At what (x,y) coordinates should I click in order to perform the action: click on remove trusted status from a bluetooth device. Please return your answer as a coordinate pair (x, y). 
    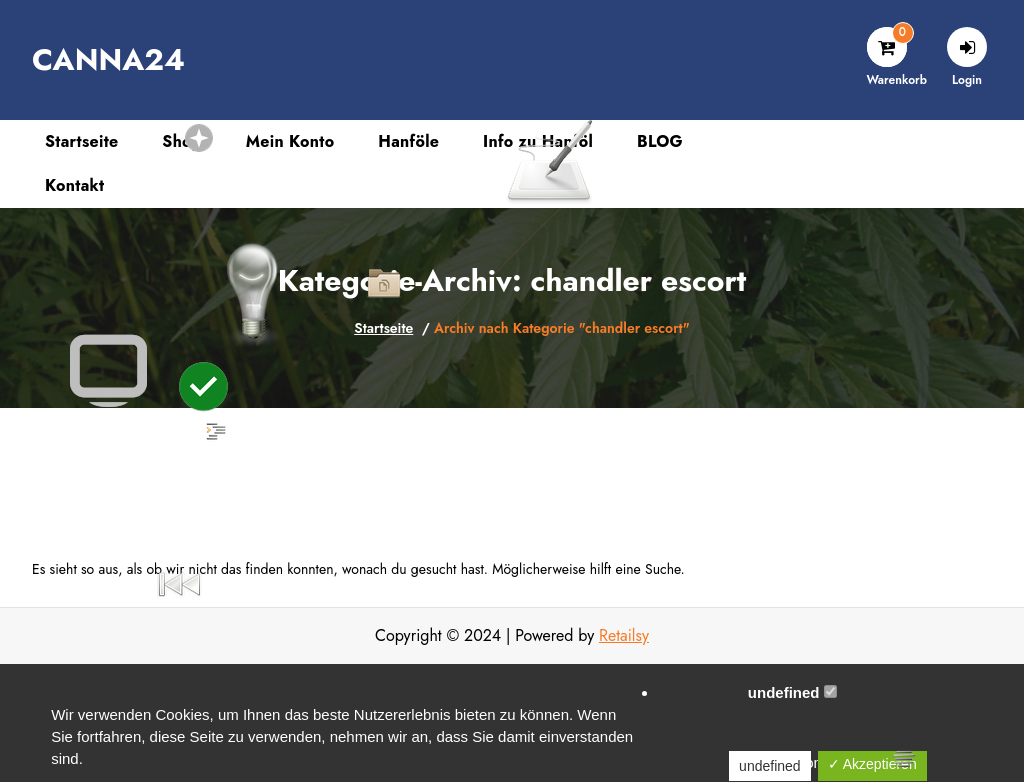
    Looking at the image, I should click on (199, 138).